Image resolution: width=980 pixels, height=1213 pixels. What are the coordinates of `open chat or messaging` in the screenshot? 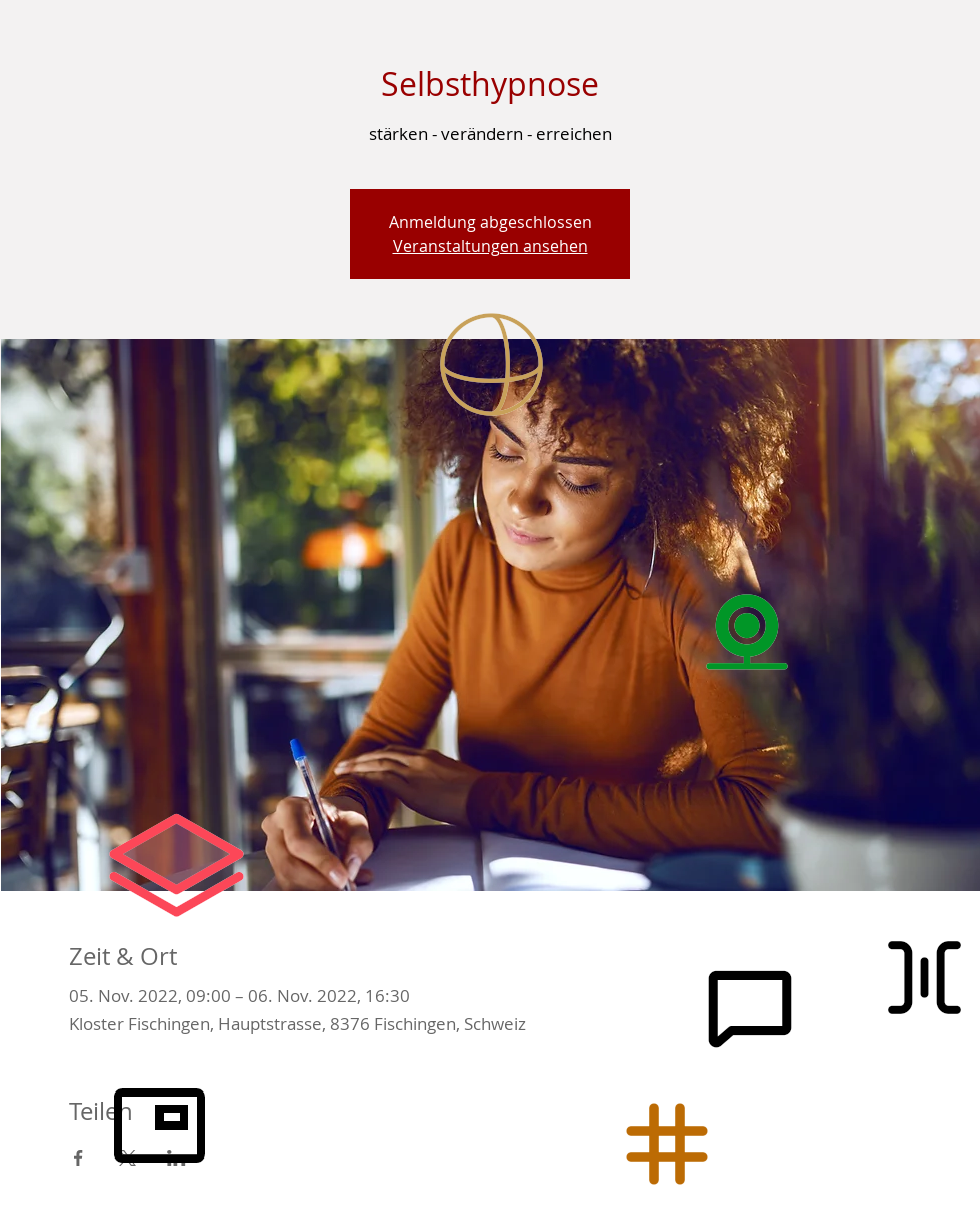 It's located at (750, 1003).